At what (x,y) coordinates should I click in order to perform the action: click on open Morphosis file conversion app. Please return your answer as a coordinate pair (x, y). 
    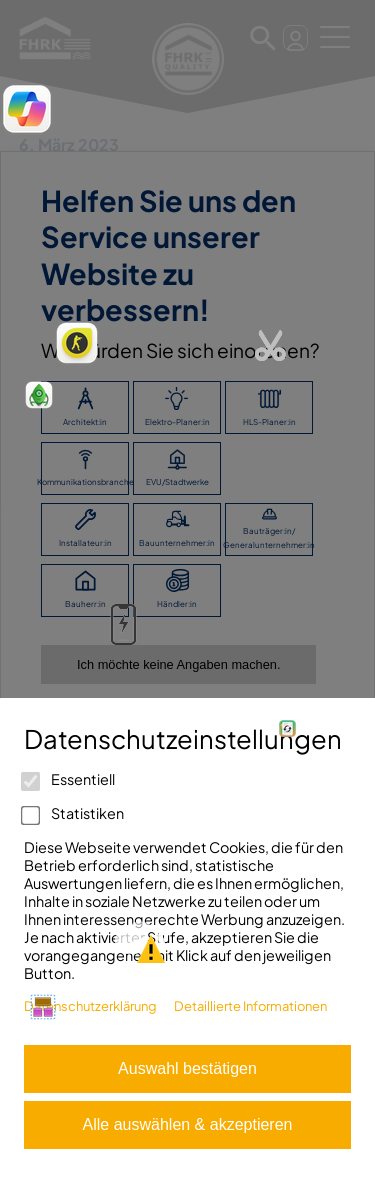
    Looking at the image, I should click on (287, 728).